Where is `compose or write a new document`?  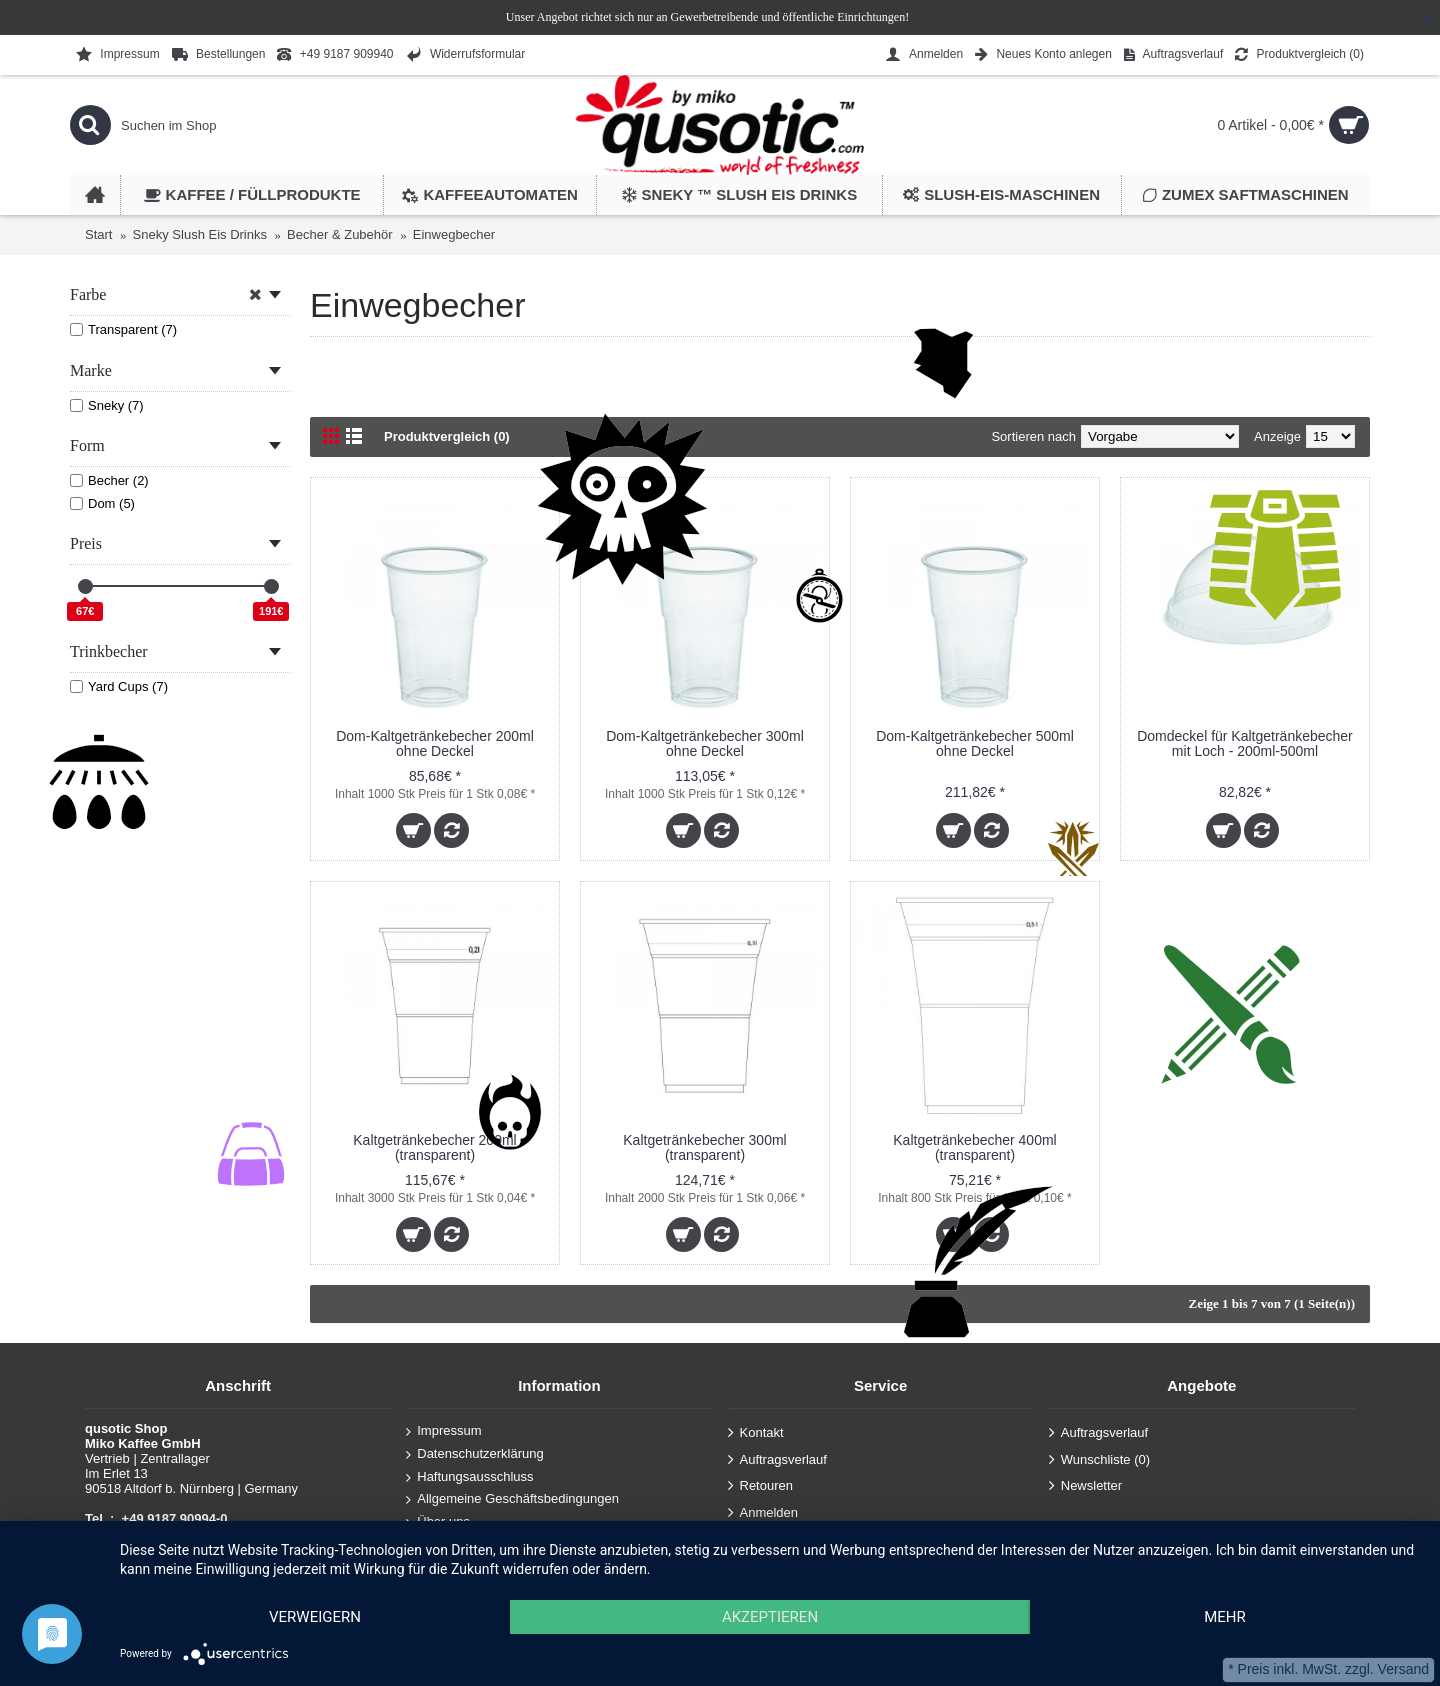
compose or write a new document is located at coordinates (977, 1263).